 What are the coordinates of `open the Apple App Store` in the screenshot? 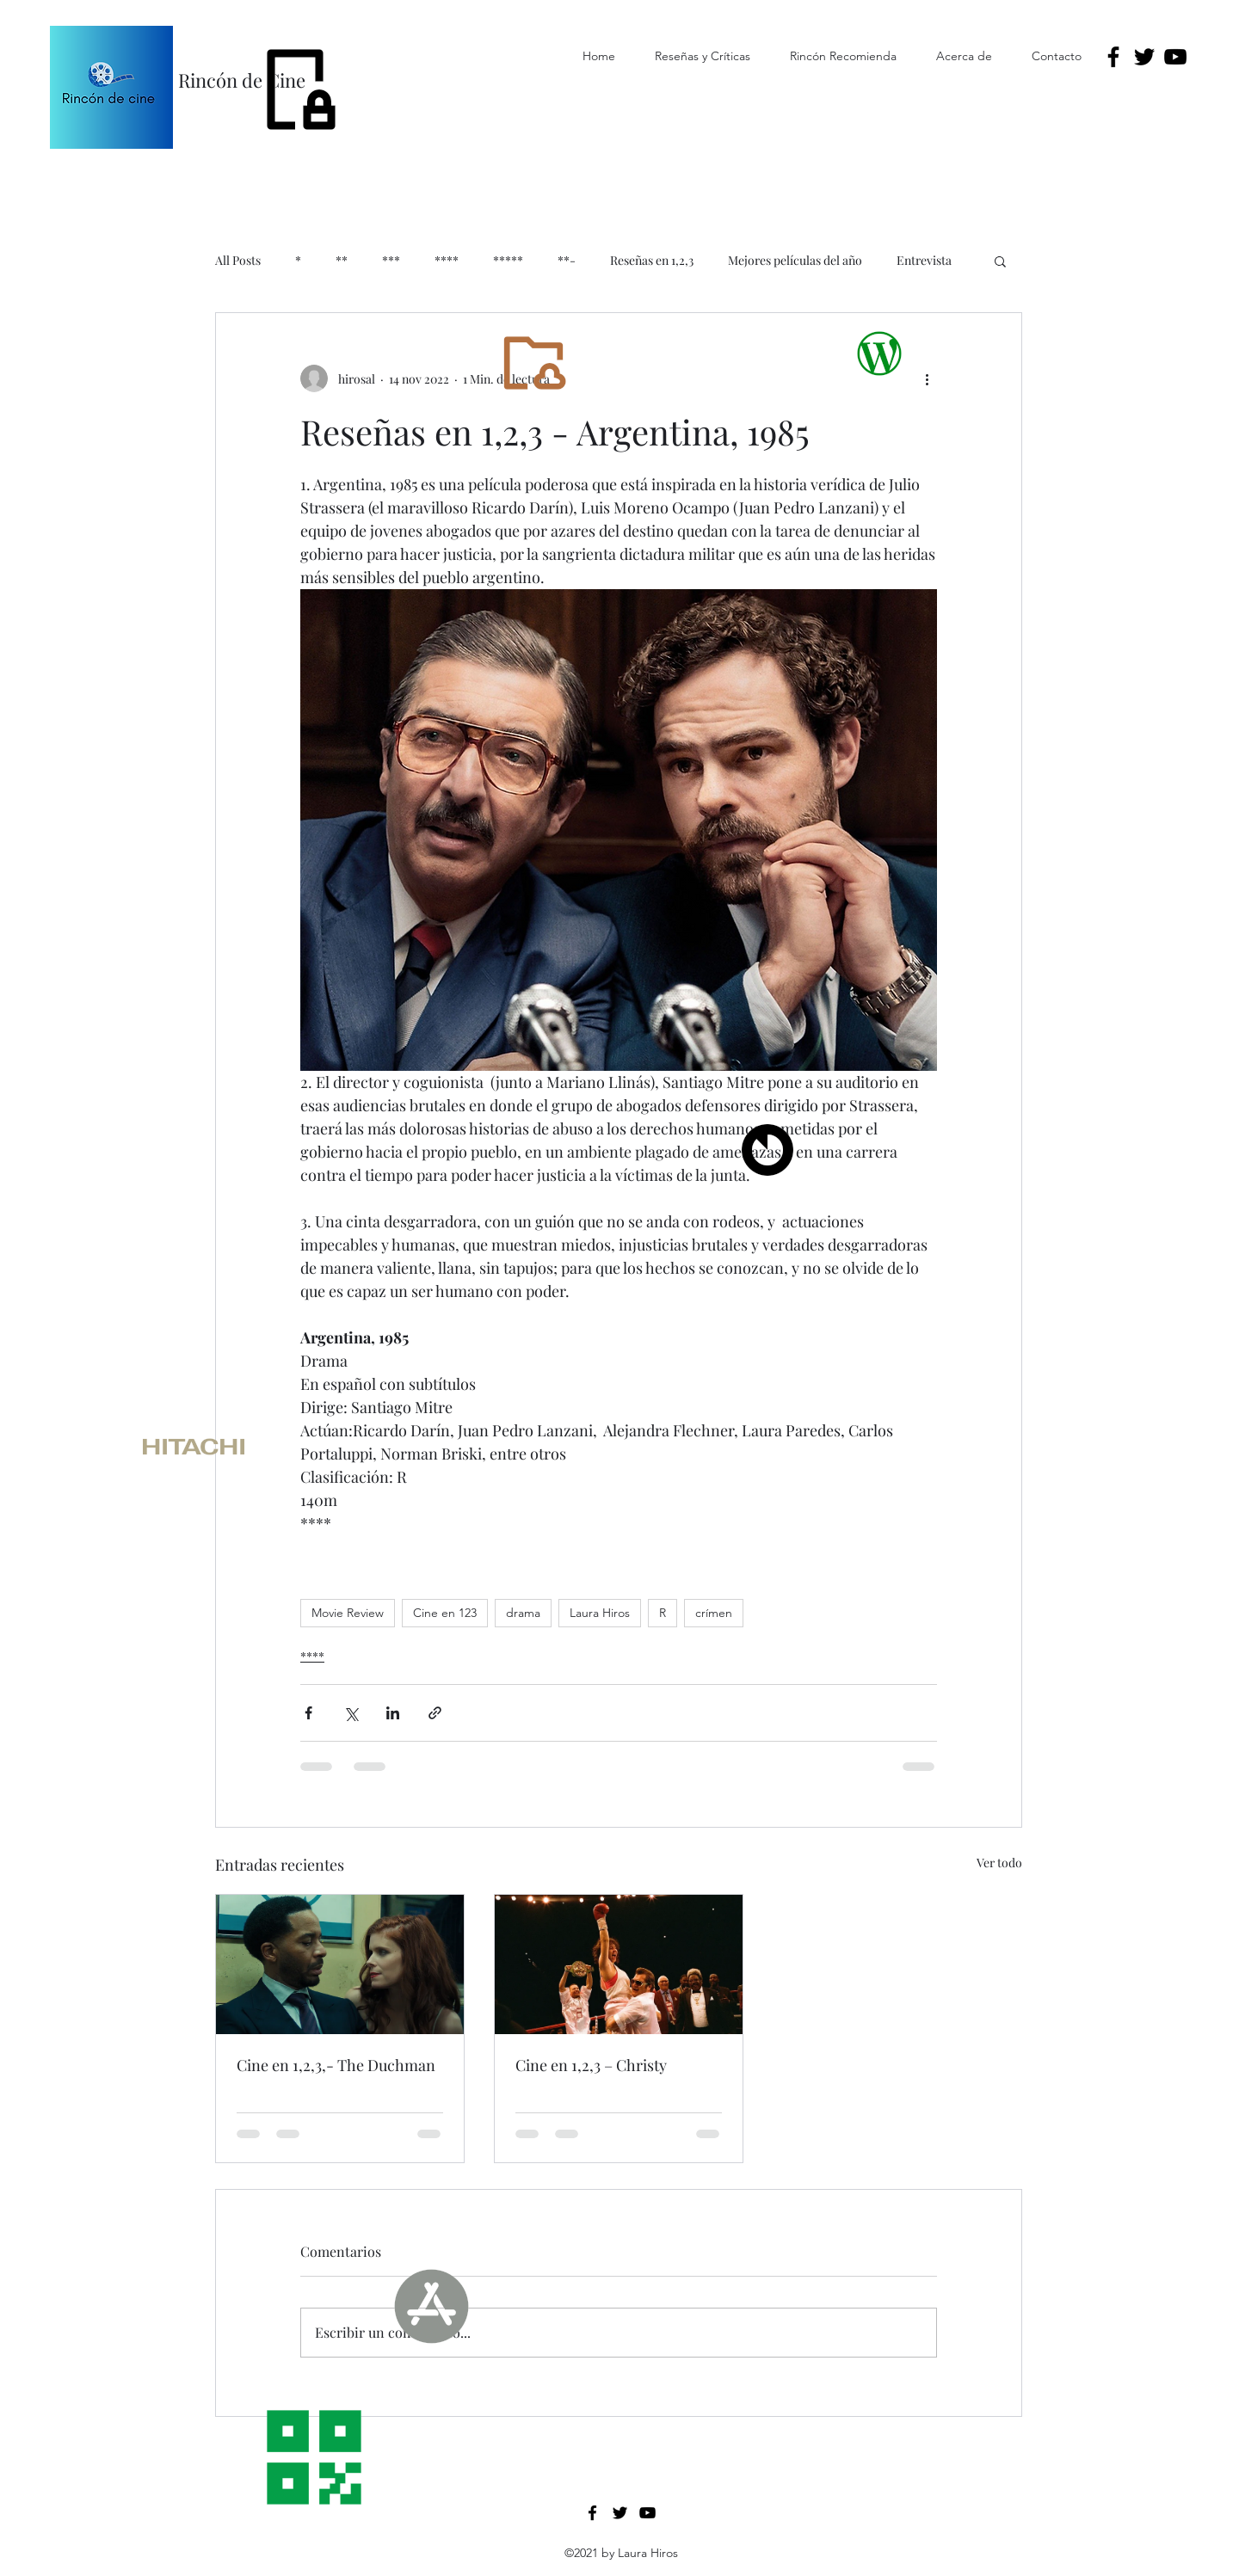 It's located at (431, 2306).